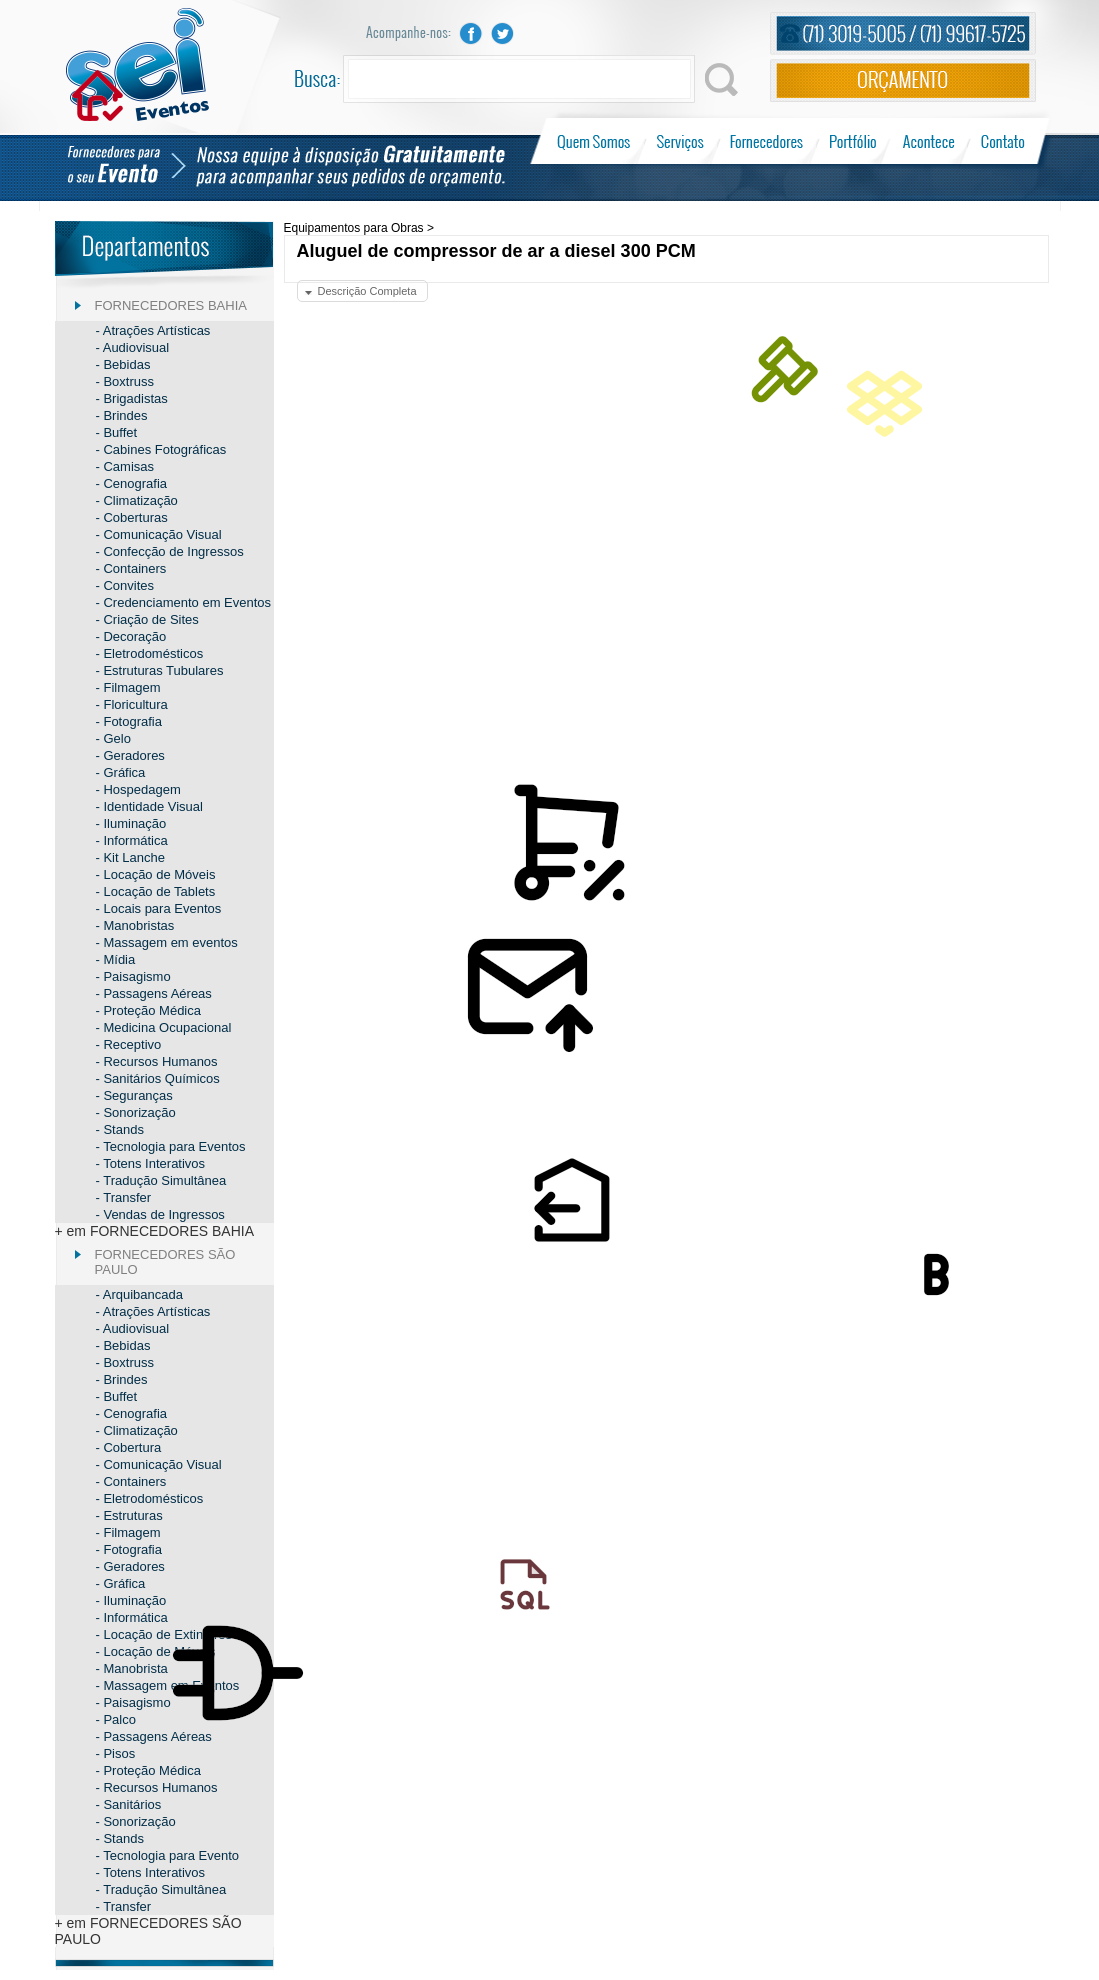  Describe the element at coordinates (523, 1586) in the screenshot. I see `open or view an SQL database file` at that location.